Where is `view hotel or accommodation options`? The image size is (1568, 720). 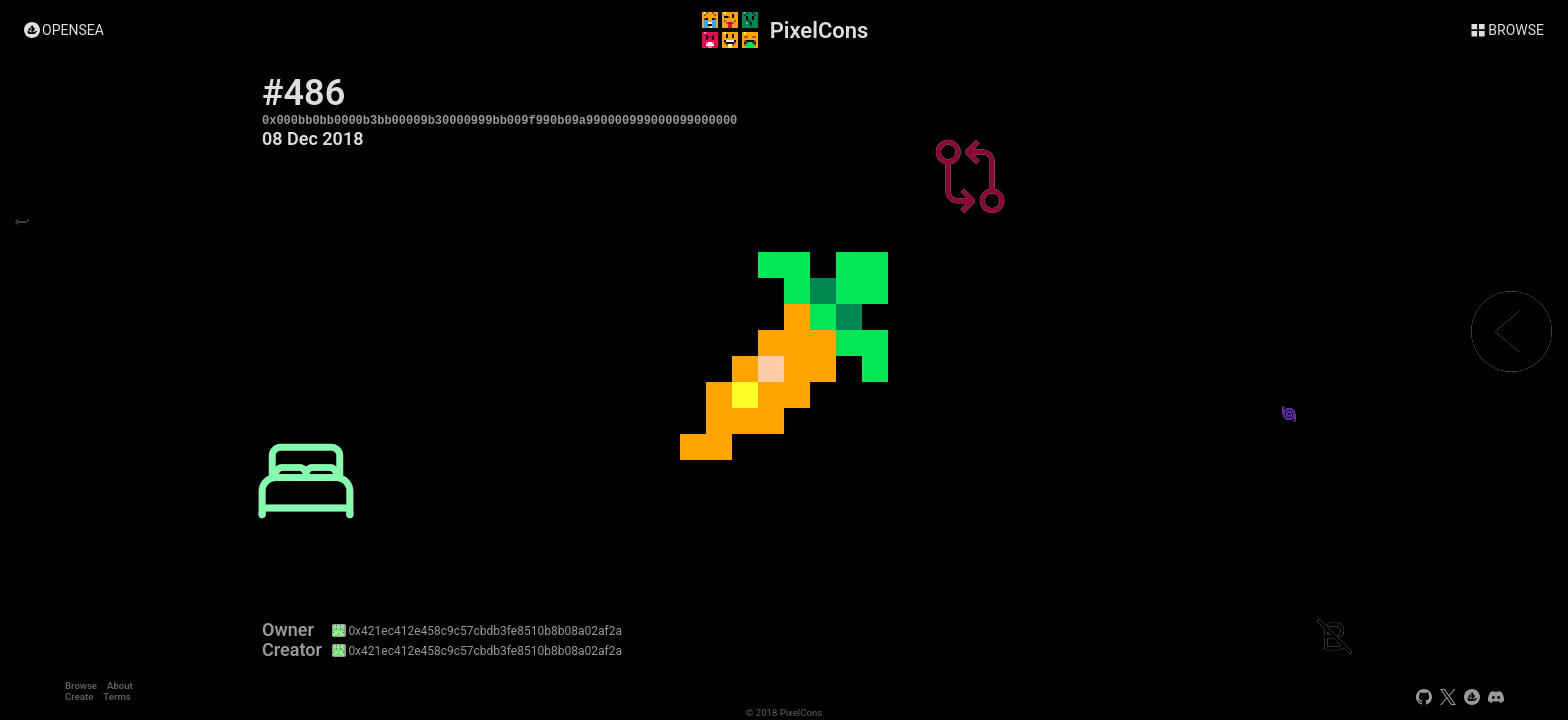
view hotel or accommodation options is located at coordinates (306, 481).